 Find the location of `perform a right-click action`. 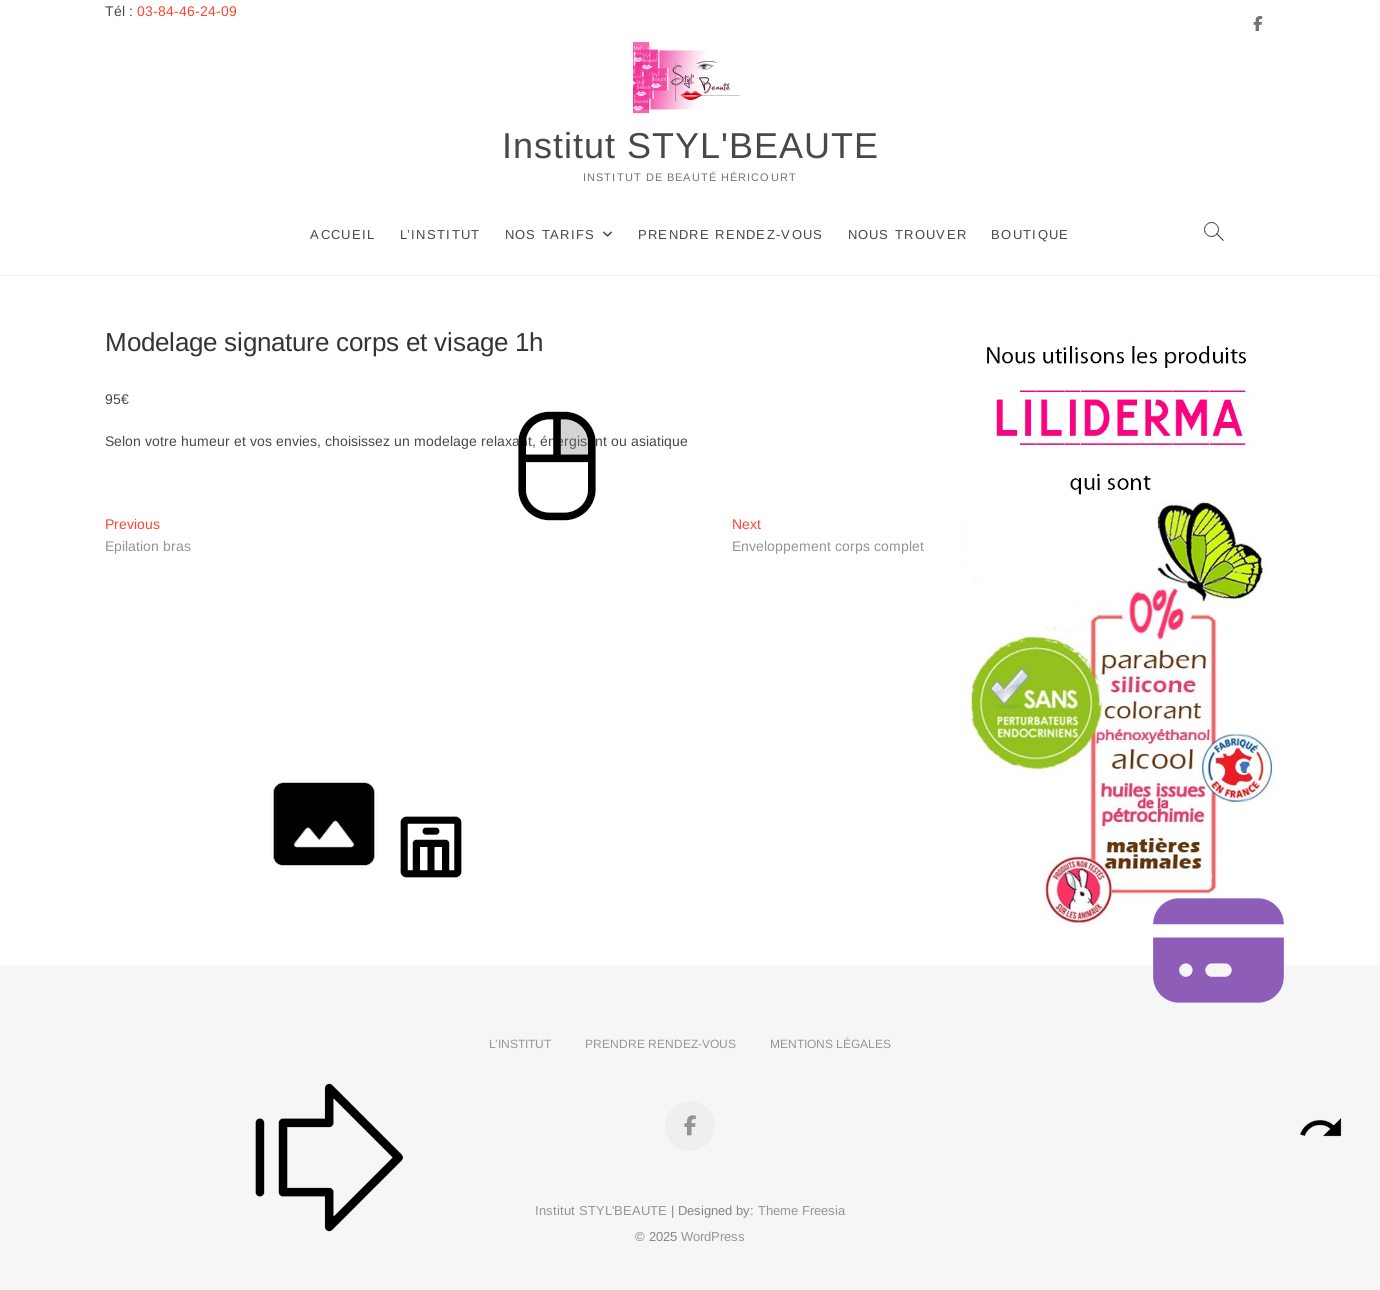

perform a right-click action is located at coordinates (557, 466).